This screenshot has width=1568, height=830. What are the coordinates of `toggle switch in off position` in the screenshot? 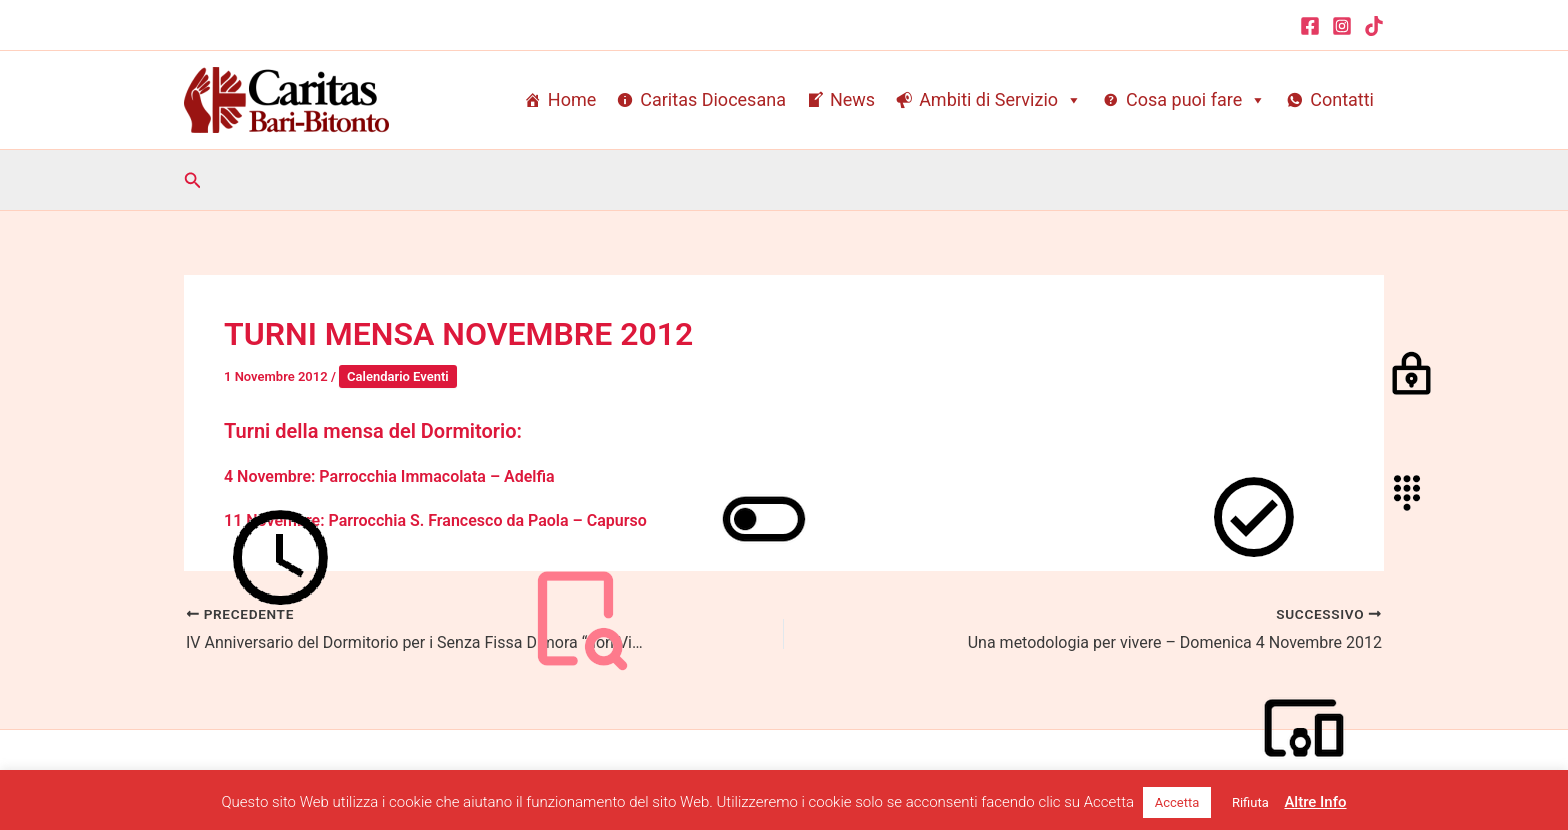 It's located at (764, 519).